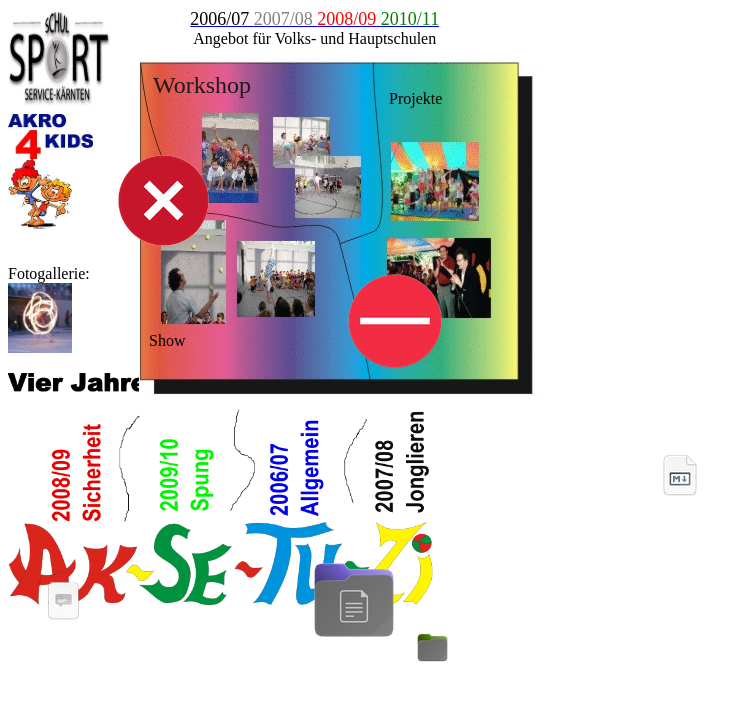  What do you see at coordinates (680, 475) in the screenshot?
I see `a markdown text file` at bounding box center [680, 475].